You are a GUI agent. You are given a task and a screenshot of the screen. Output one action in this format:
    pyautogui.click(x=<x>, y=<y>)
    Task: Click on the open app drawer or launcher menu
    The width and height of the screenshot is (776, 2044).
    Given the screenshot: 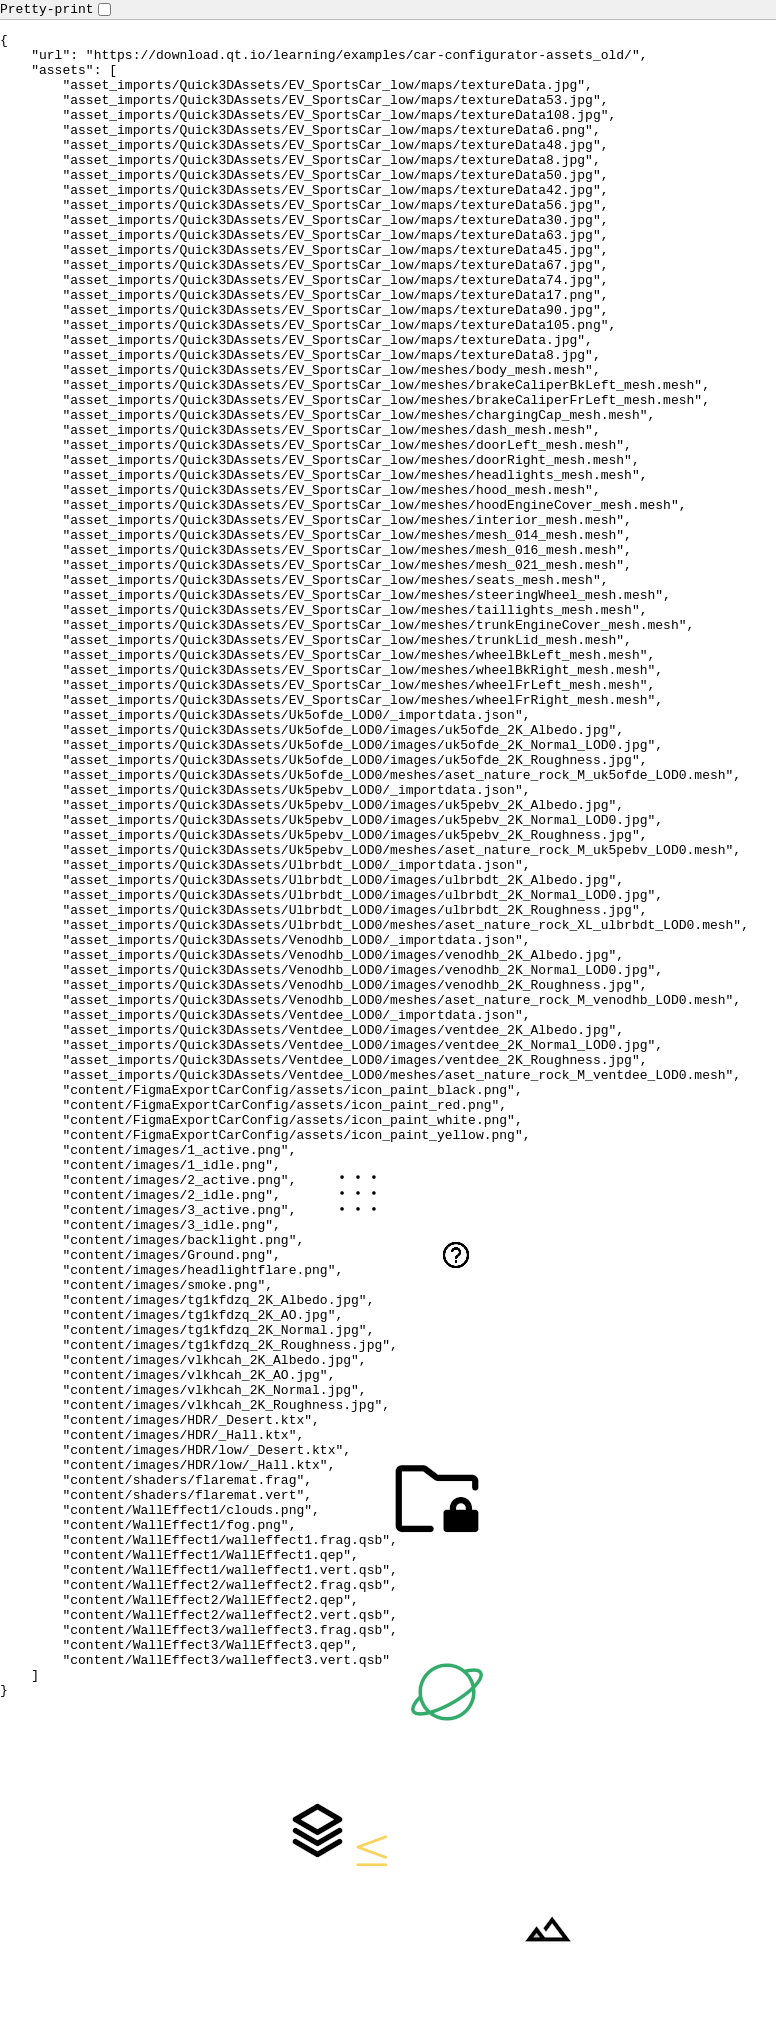 What is the action you would take?
    pyautogui.click(x=358, y=1193)
    